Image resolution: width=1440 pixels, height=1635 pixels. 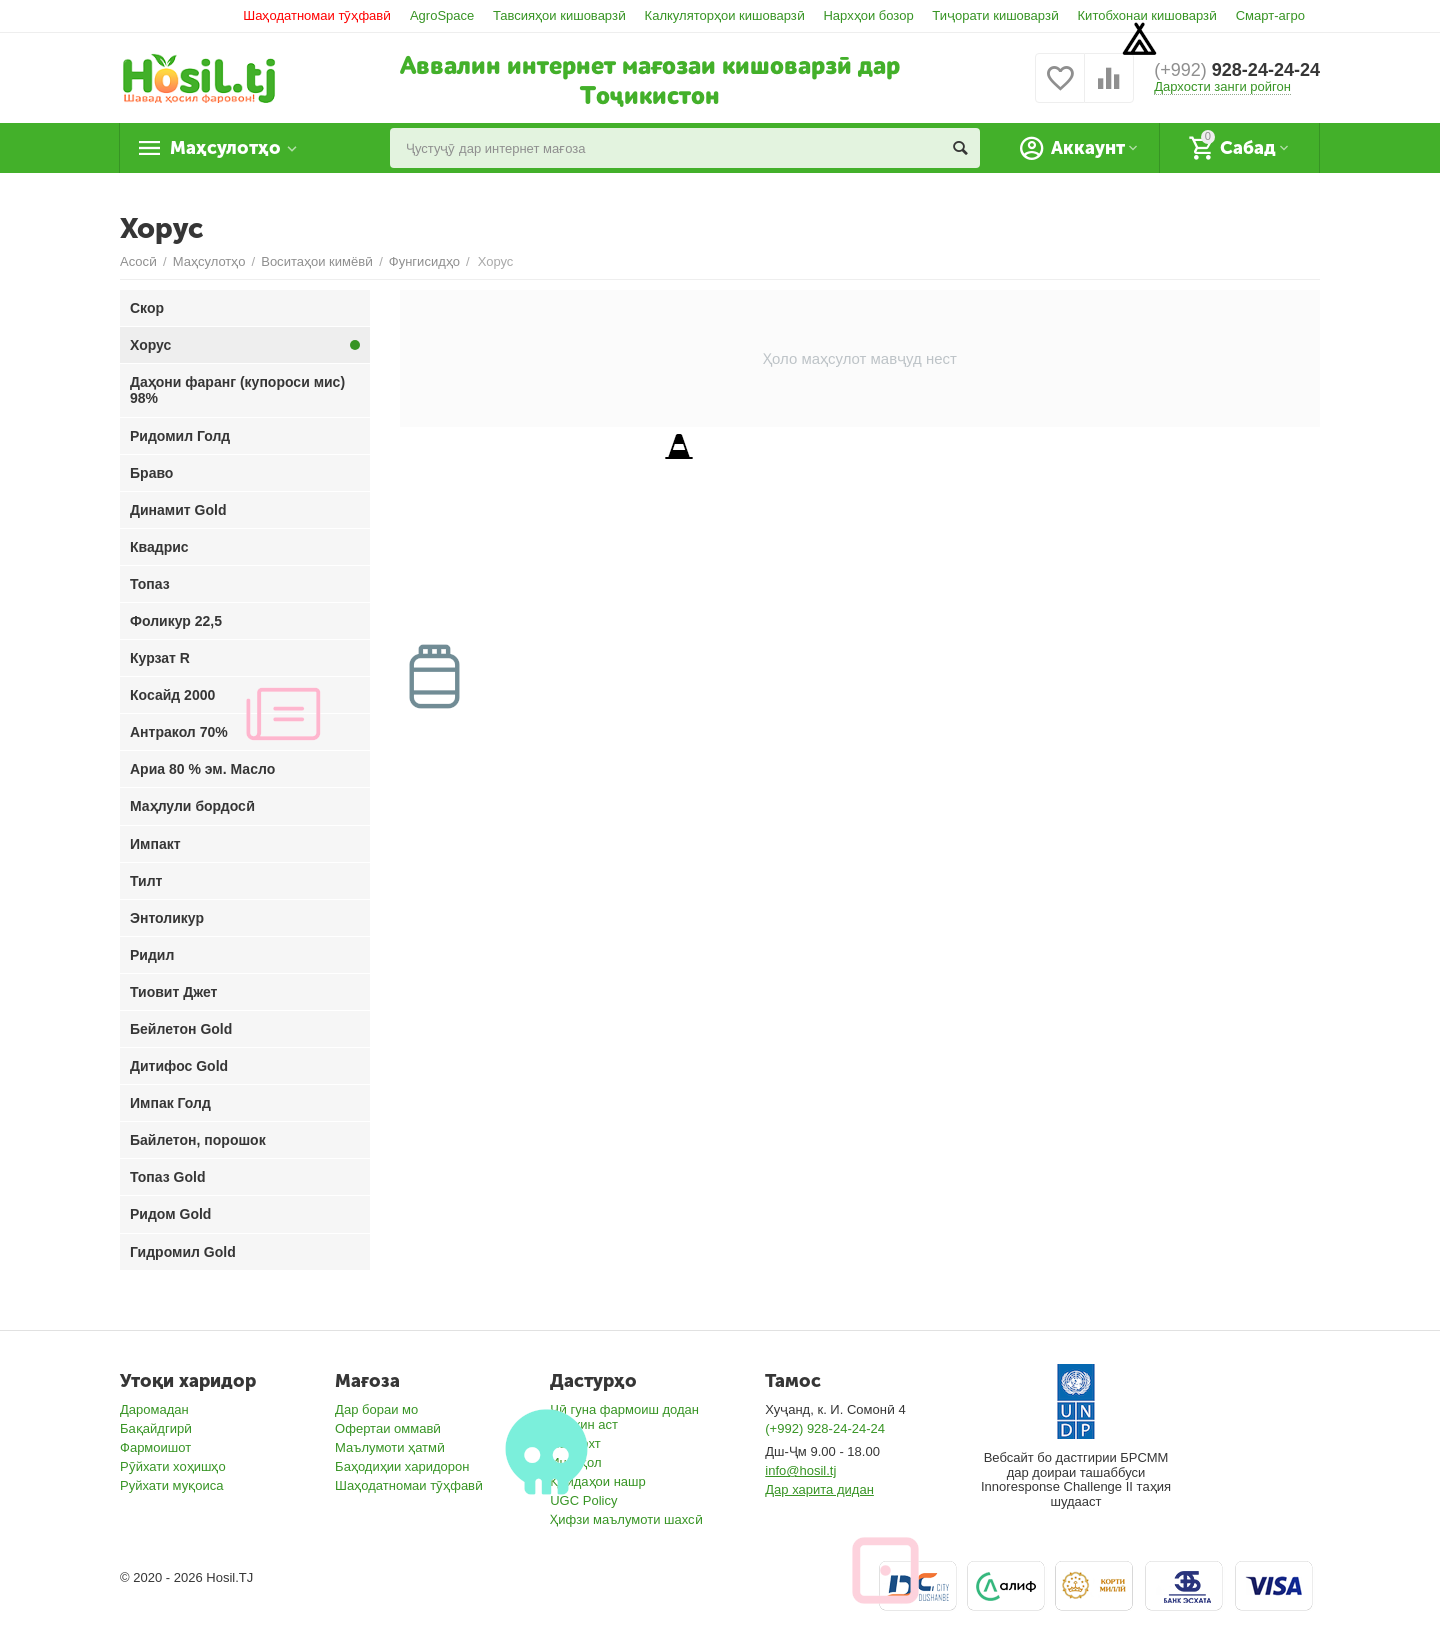 What do you see at coordinates (546, 1453) in the screenshot?
I see `indicates dangerous or harmful content` at bounding box center [546, 1453].